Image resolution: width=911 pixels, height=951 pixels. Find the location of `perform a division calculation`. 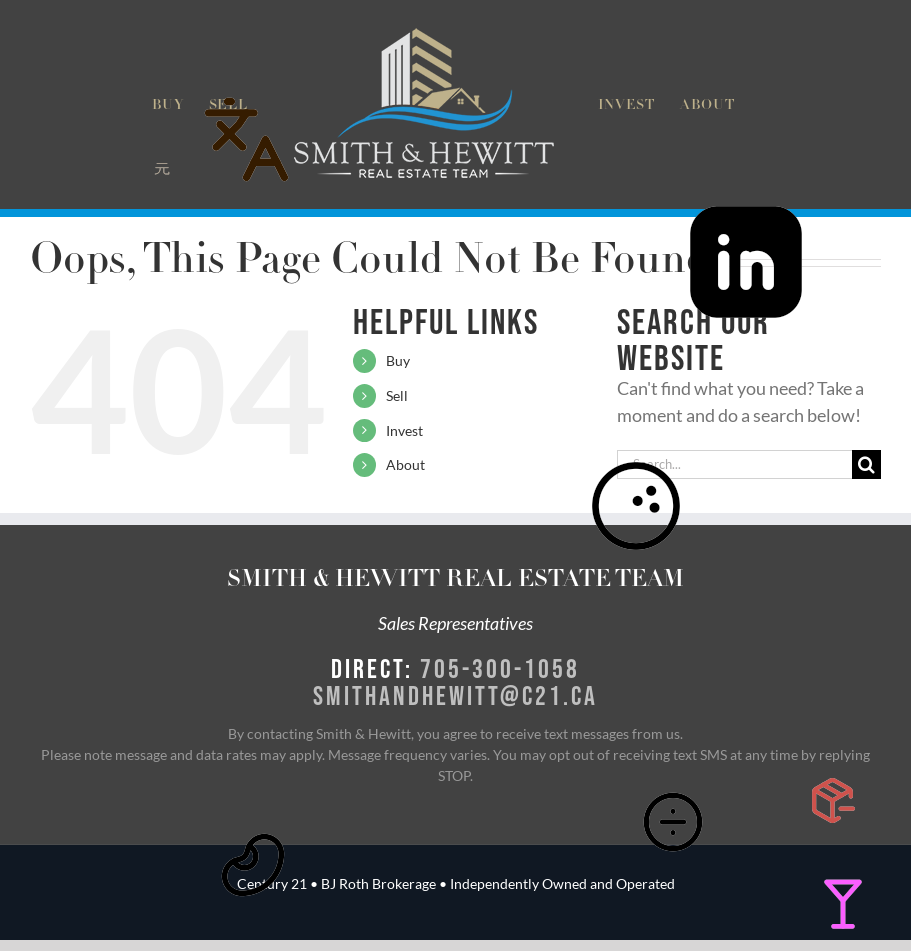

perform a division calculation is located at coordinates (673, 822).